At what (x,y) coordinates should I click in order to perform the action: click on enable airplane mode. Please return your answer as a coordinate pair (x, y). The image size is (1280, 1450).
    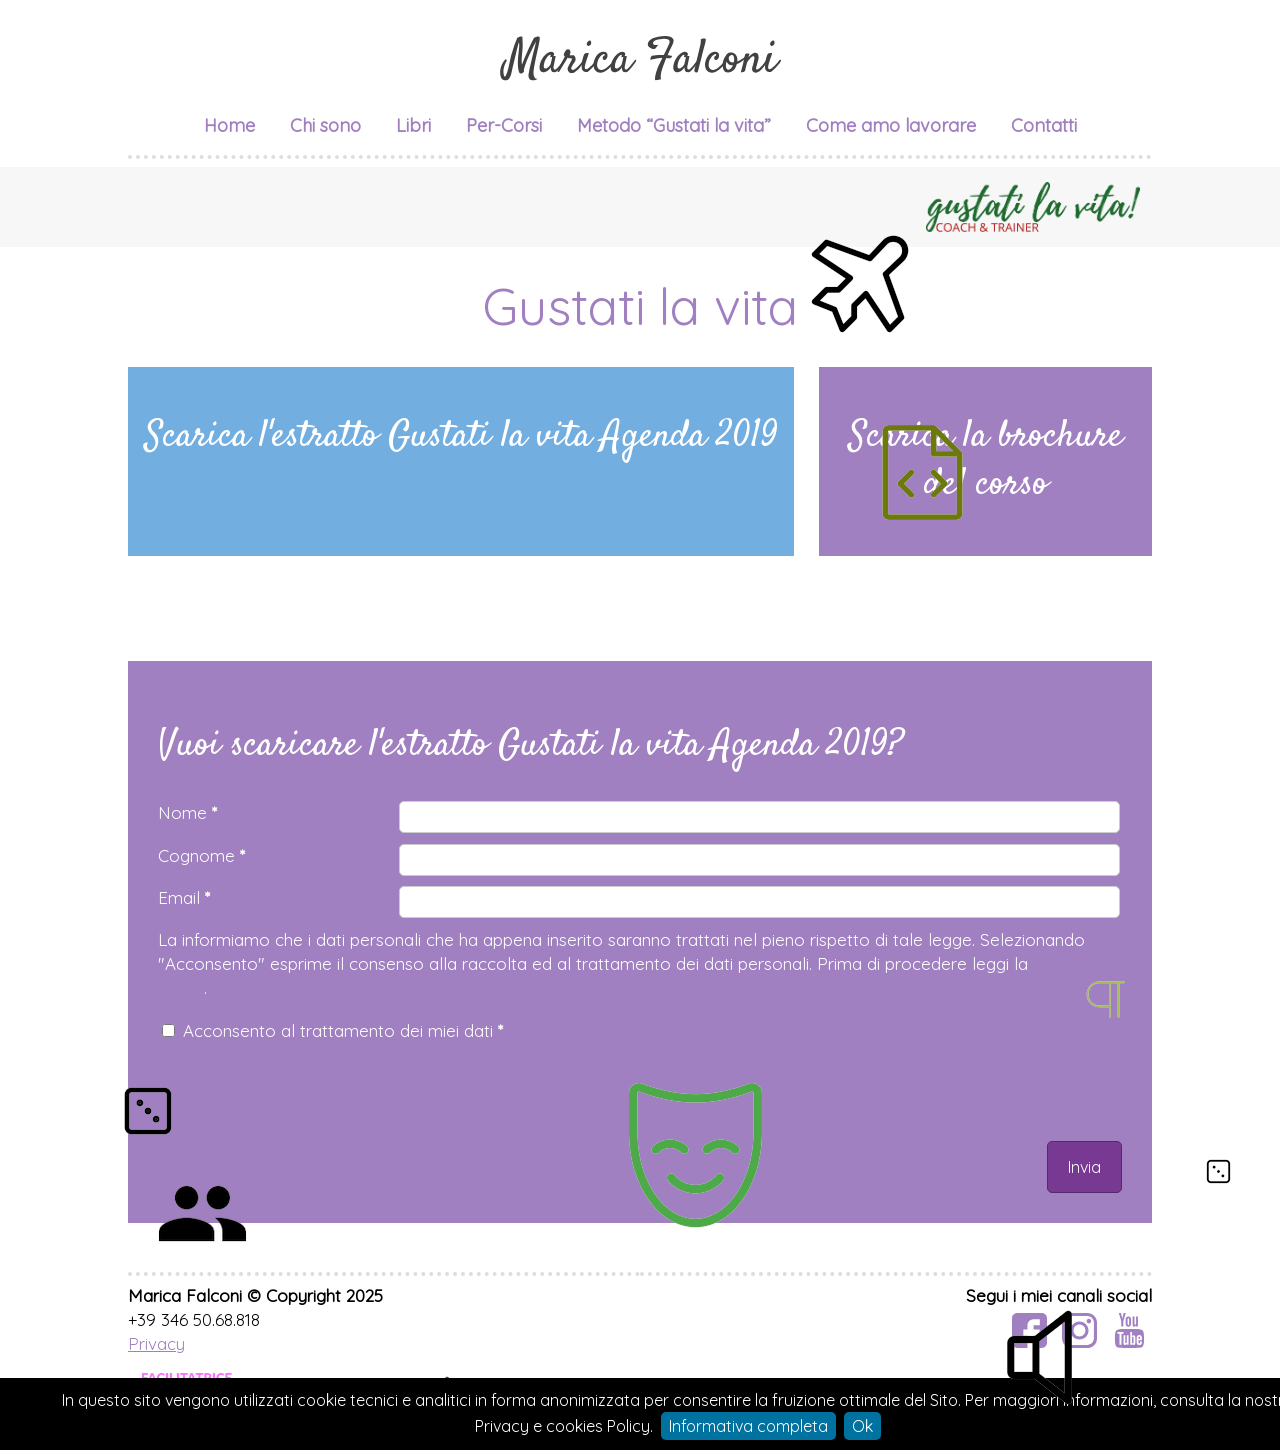
    Looking at the image, I should click on (862, 282).